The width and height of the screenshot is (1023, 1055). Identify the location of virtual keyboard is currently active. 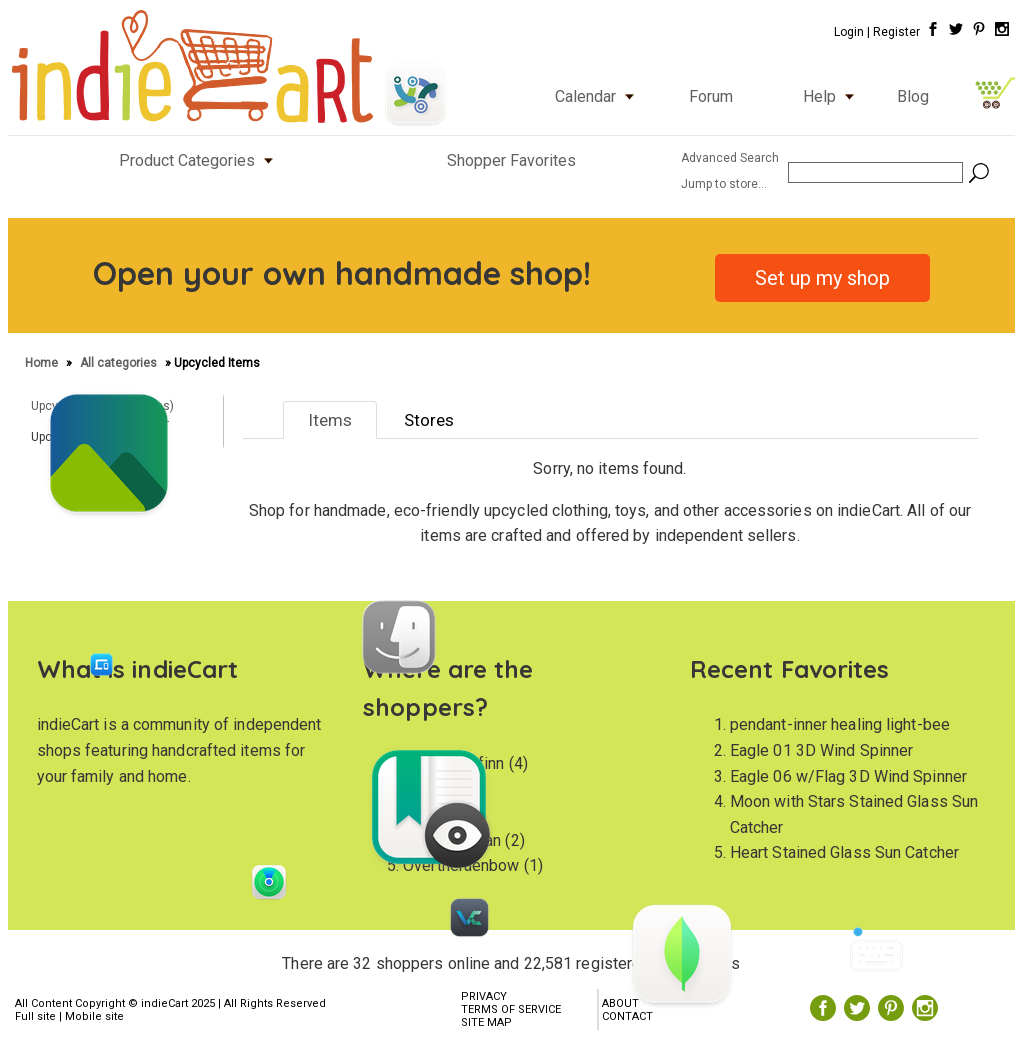
(876, 949).